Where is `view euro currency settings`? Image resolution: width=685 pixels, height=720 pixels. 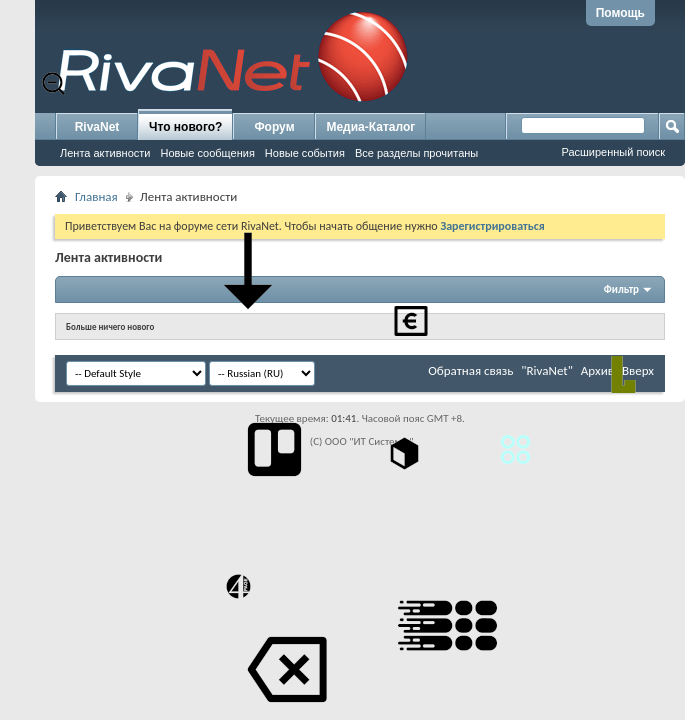 view euro currency settings is located at coordinates (411, 321).